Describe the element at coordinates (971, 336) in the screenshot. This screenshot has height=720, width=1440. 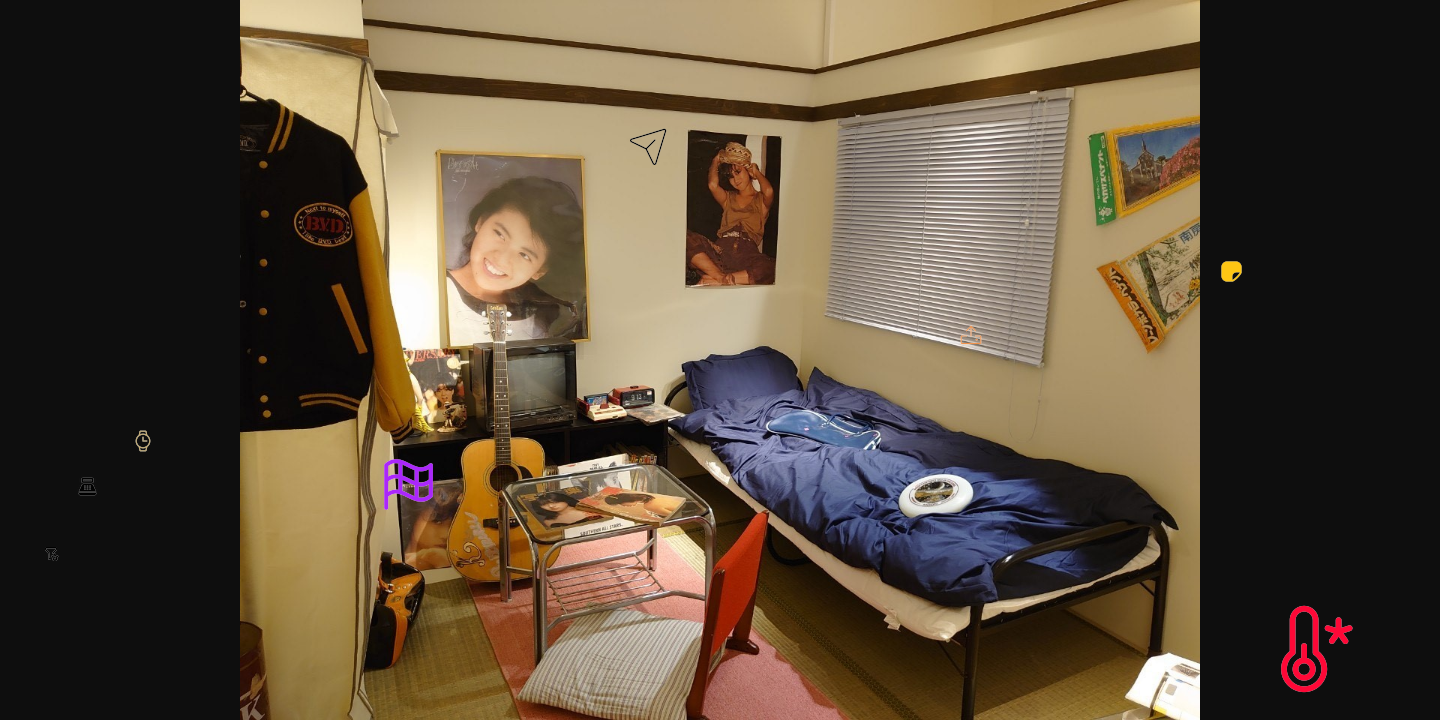
I see `upload a file or document` at that location.